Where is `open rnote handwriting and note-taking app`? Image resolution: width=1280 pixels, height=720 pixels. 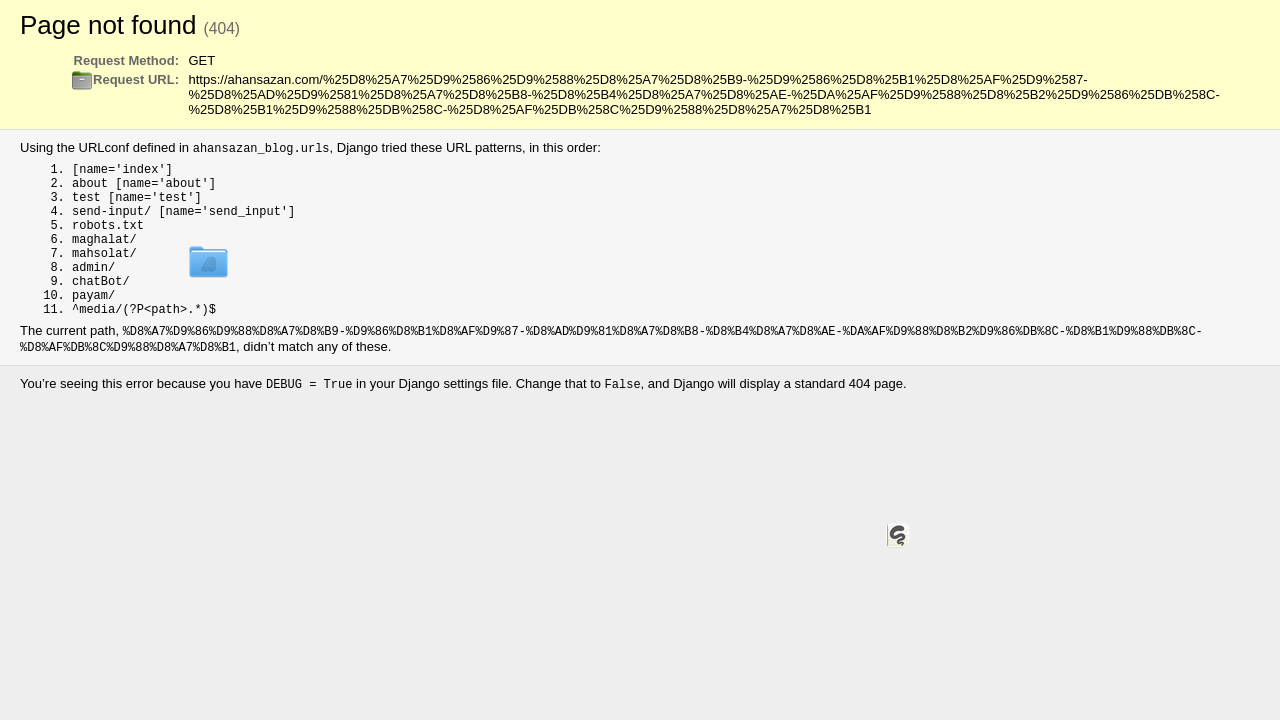
open rnote handwriting and note-taking app is located at coordinates (897, 535).